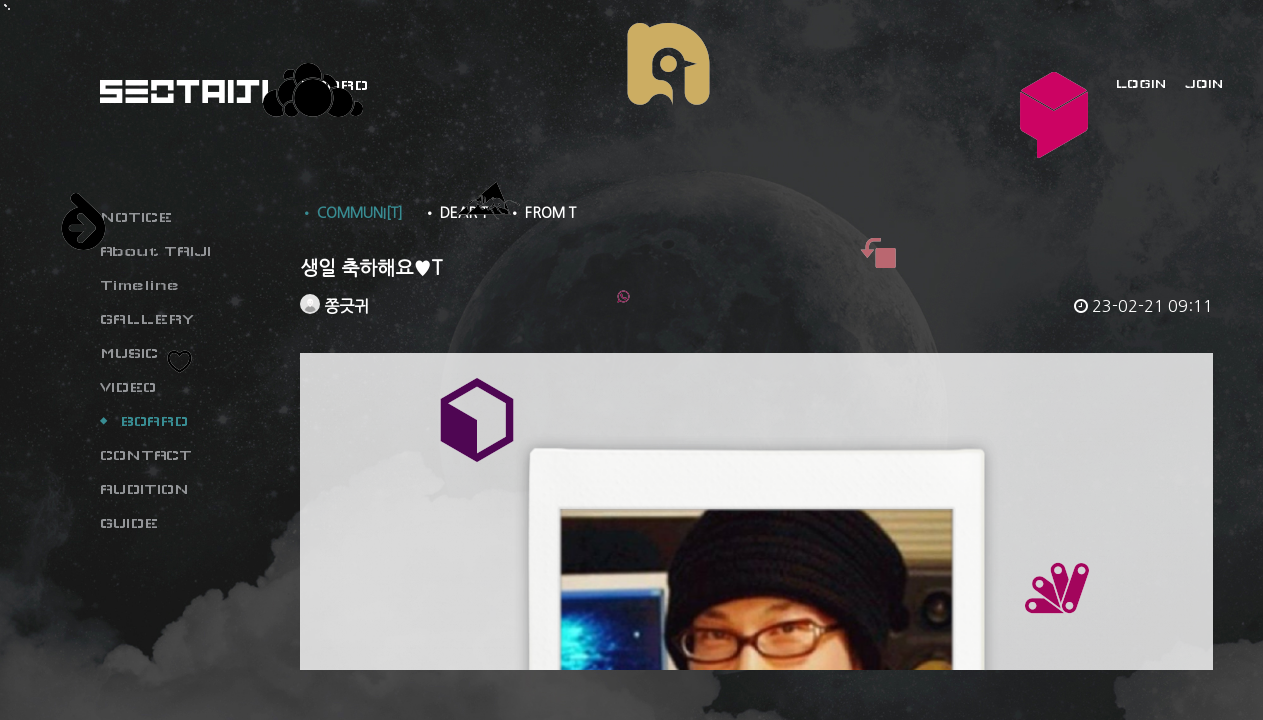 This screenshot has height=720, width=1263. Describe the element at coordinates (668, 64) in the screenshot. I see `nobara linux distribution logo` at that location.